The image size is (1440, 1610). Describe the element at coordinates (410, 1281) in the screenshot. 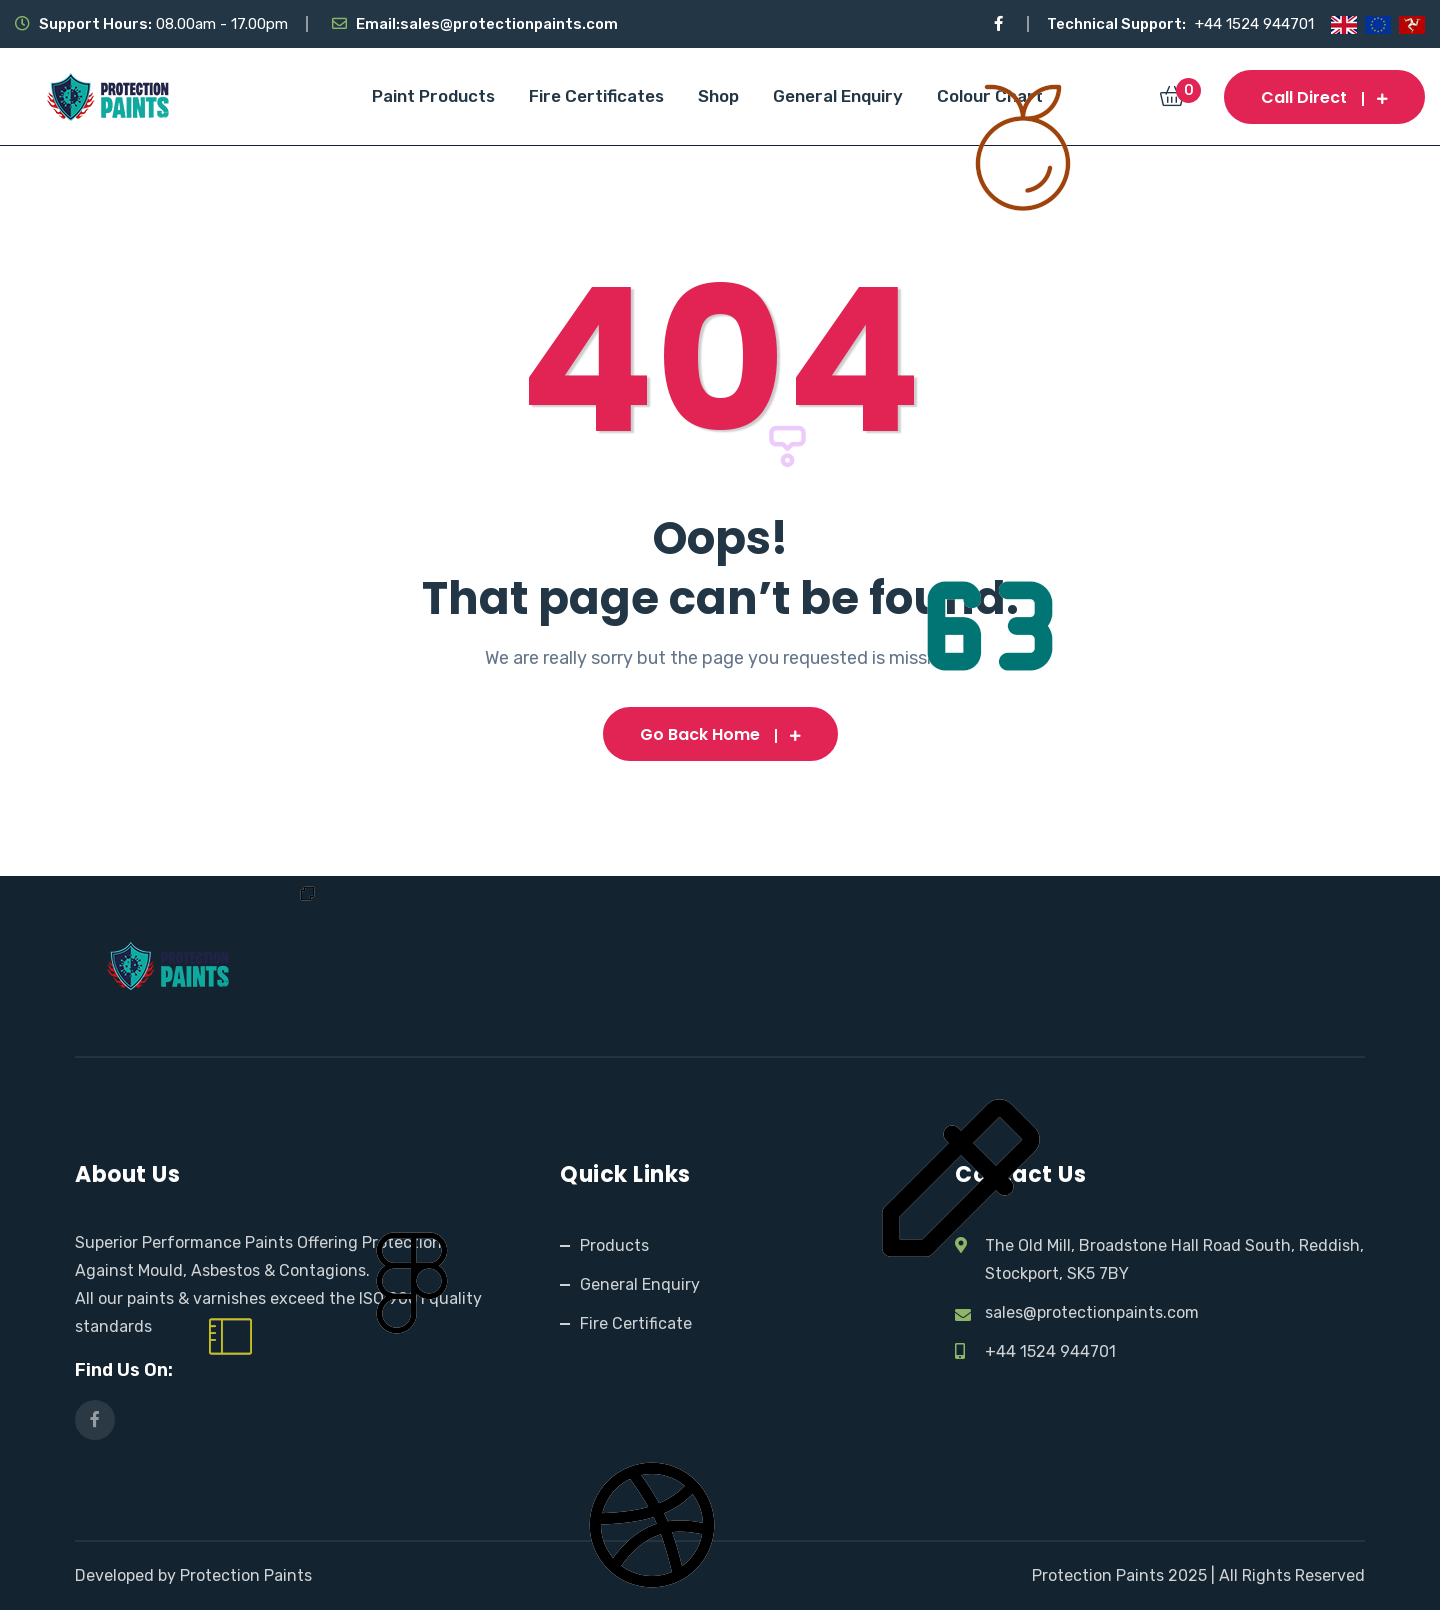

I see `open Figma design file` at that location.